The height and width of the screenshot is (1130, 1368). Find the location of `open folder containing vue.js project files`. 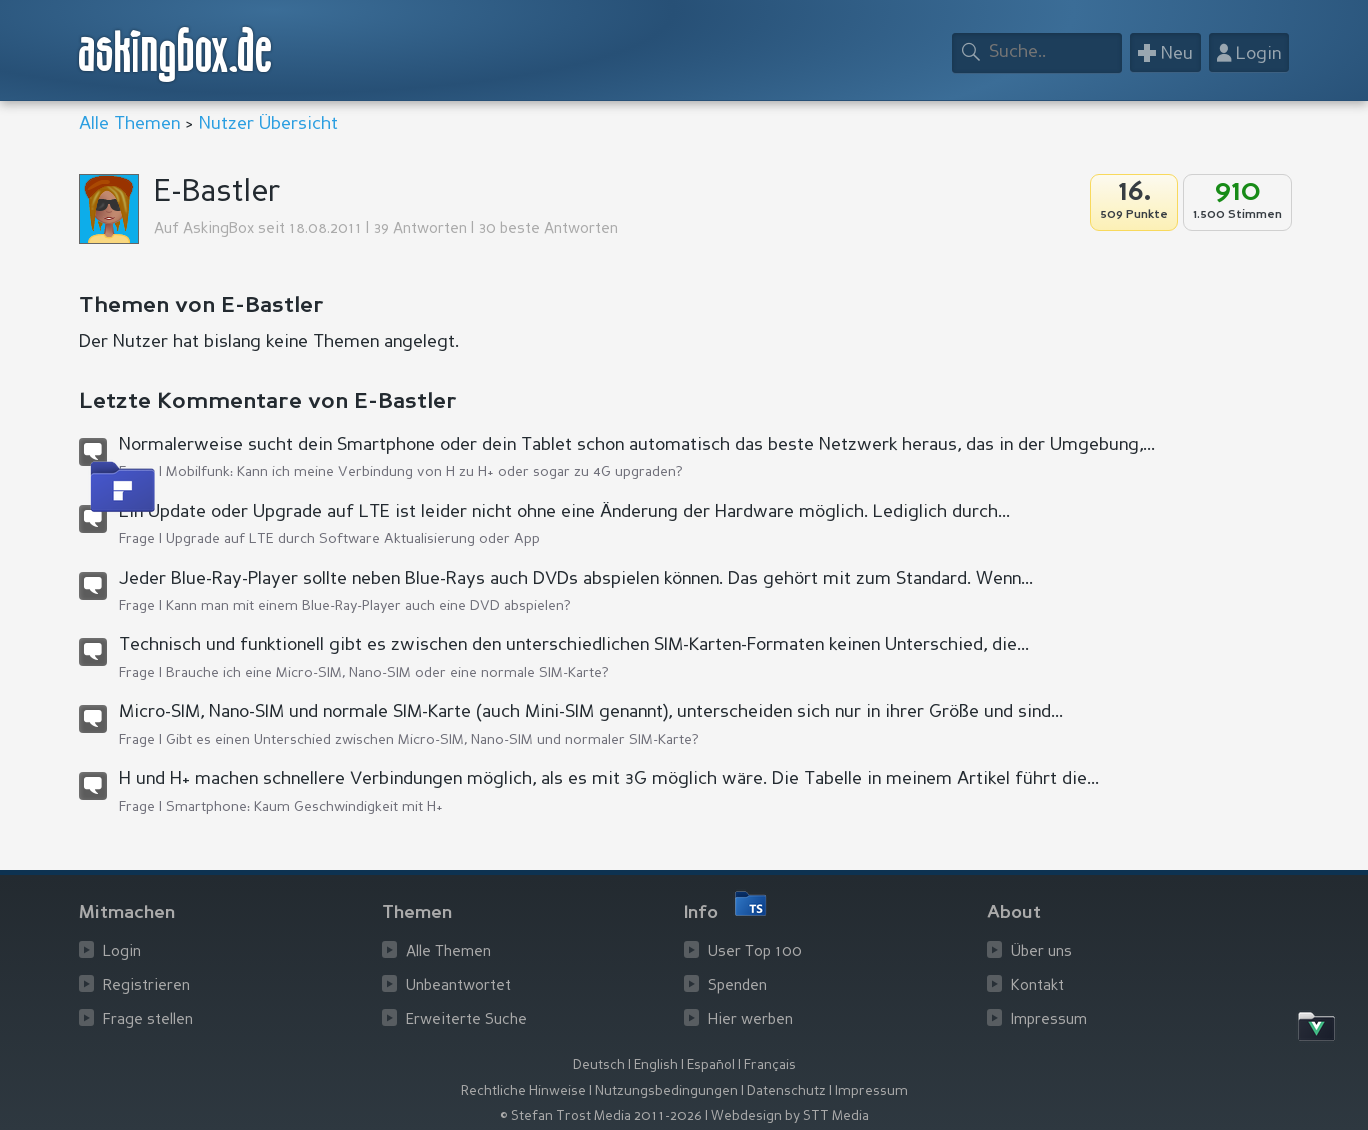

open folder containing vue.js project files is located at coordinates (1316, 1027).